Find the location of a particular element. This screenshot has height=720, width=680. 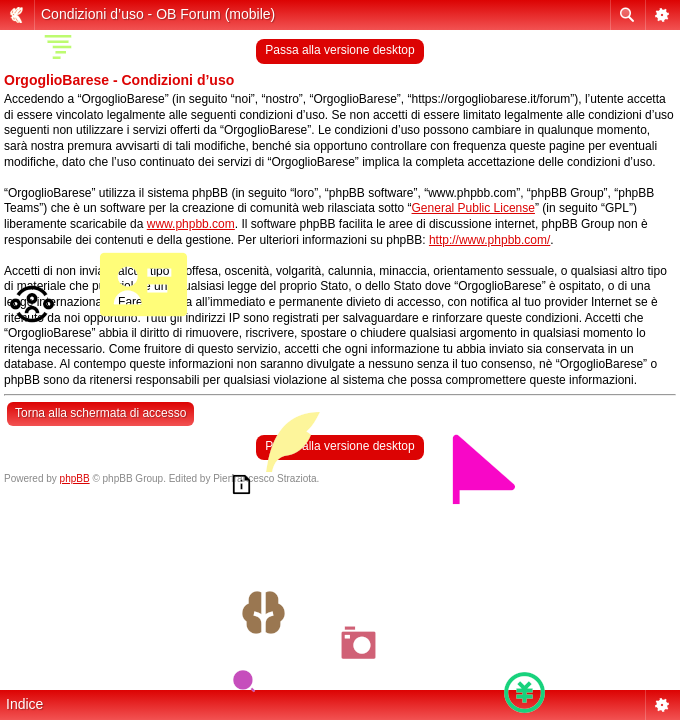

view community members is located at coordinates (32, 304).